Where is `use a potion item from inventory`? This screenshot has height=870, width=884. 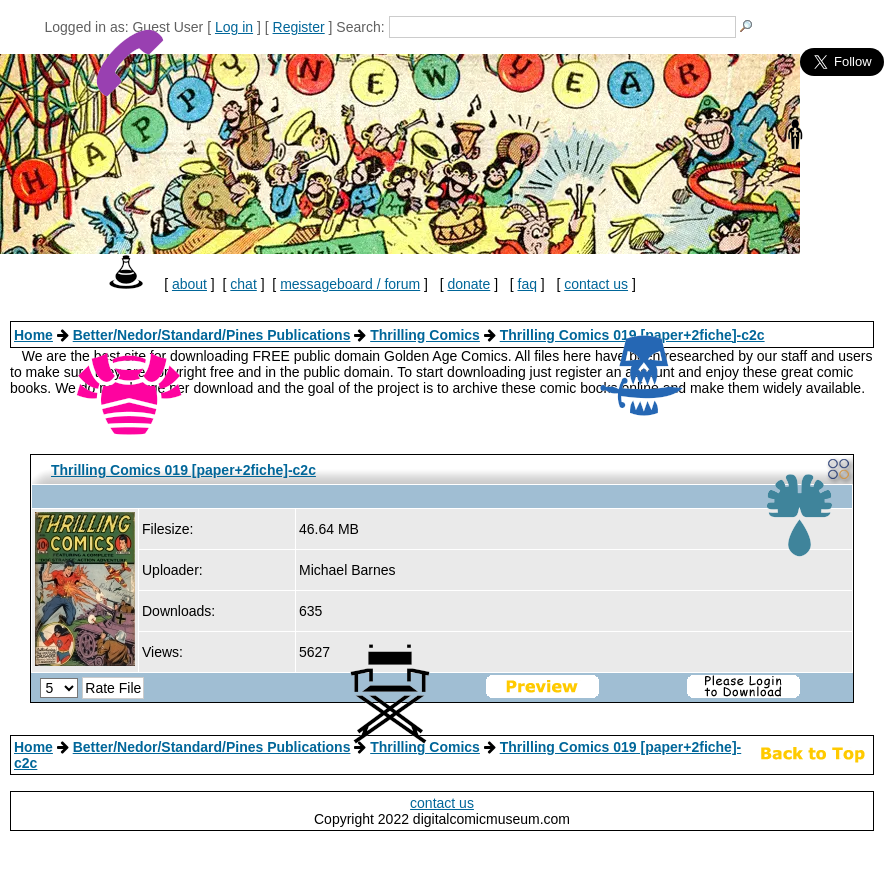
use a potion item from inventory is located at coordinates (126, 272).